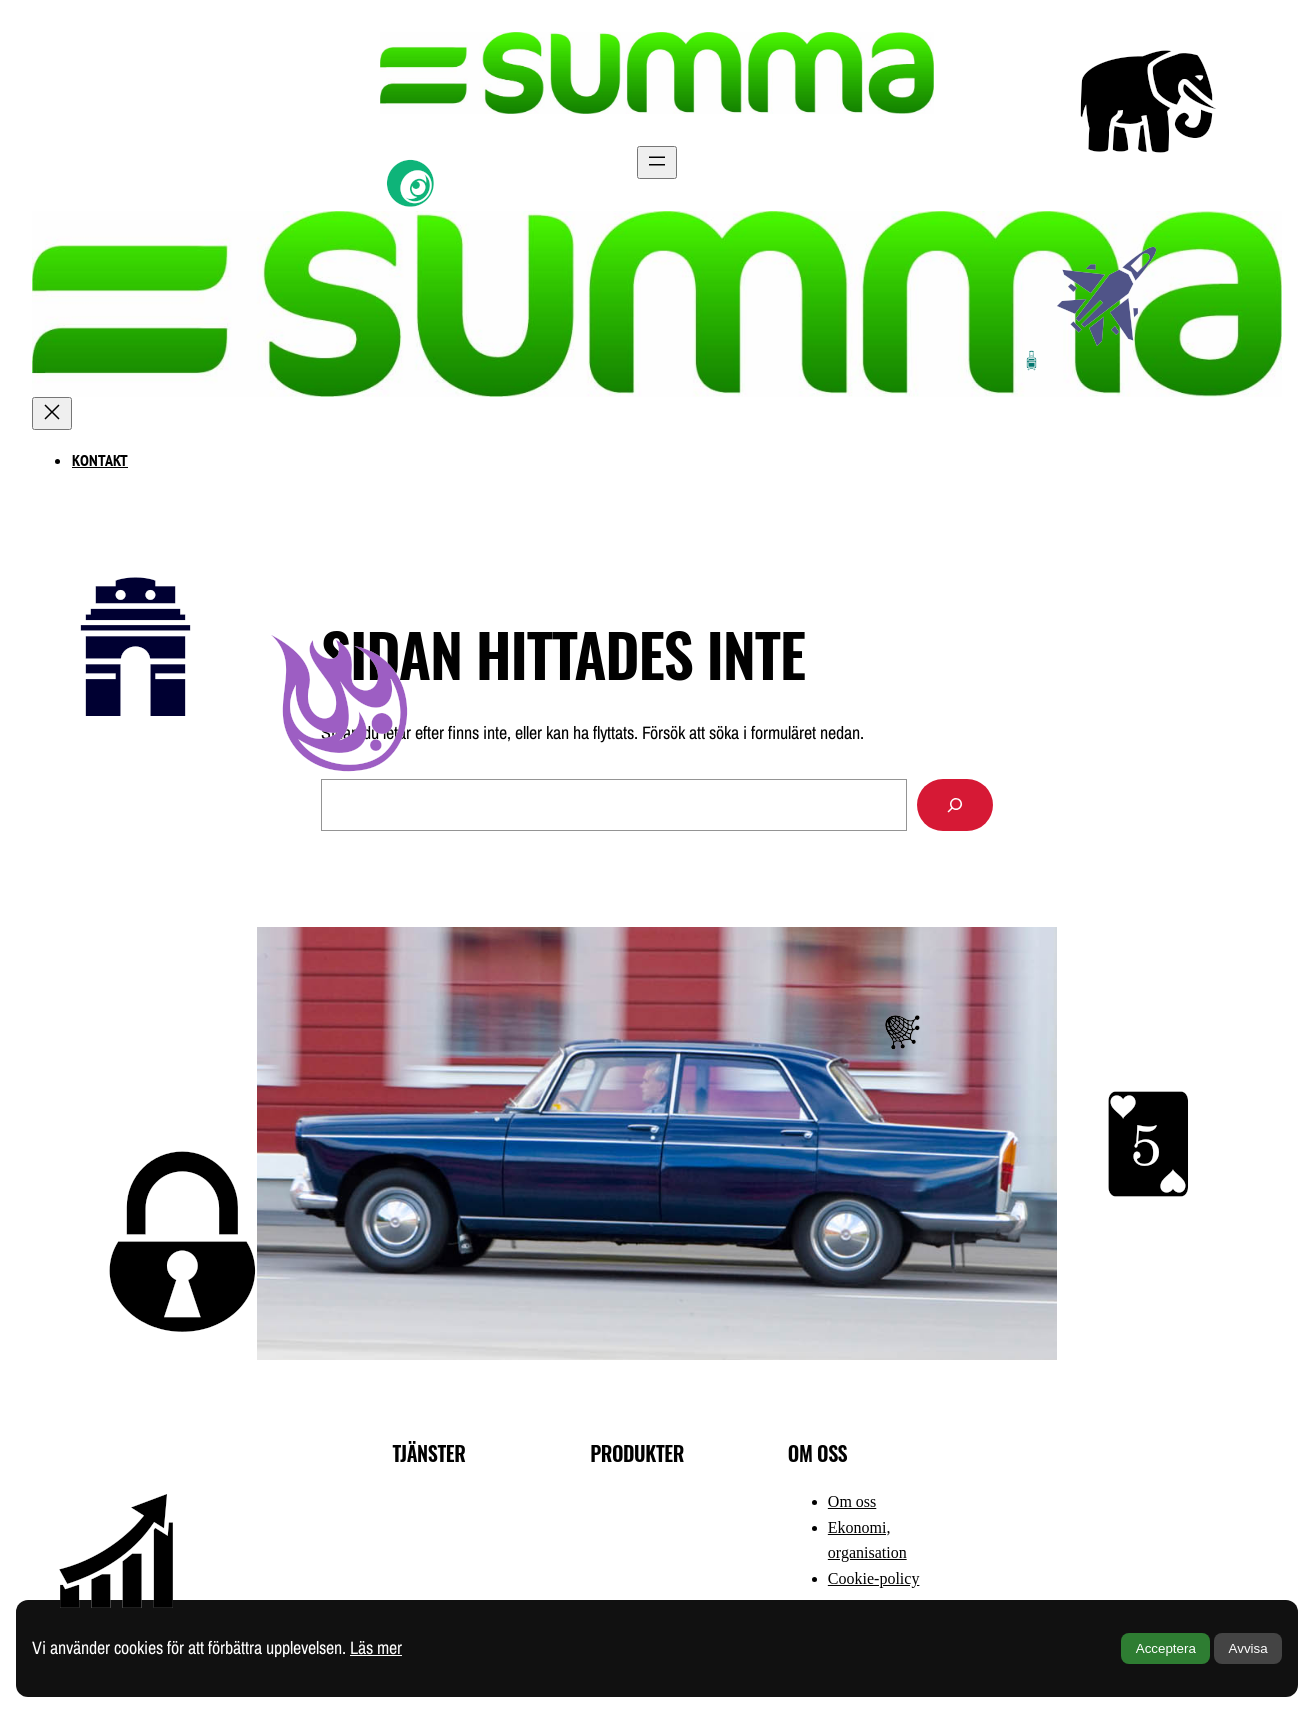 This screenshot has width=1314, height=1713. Describe the element at coordinates (1106, 296) in the screenshot. I see `military or combat game mode` at that location.